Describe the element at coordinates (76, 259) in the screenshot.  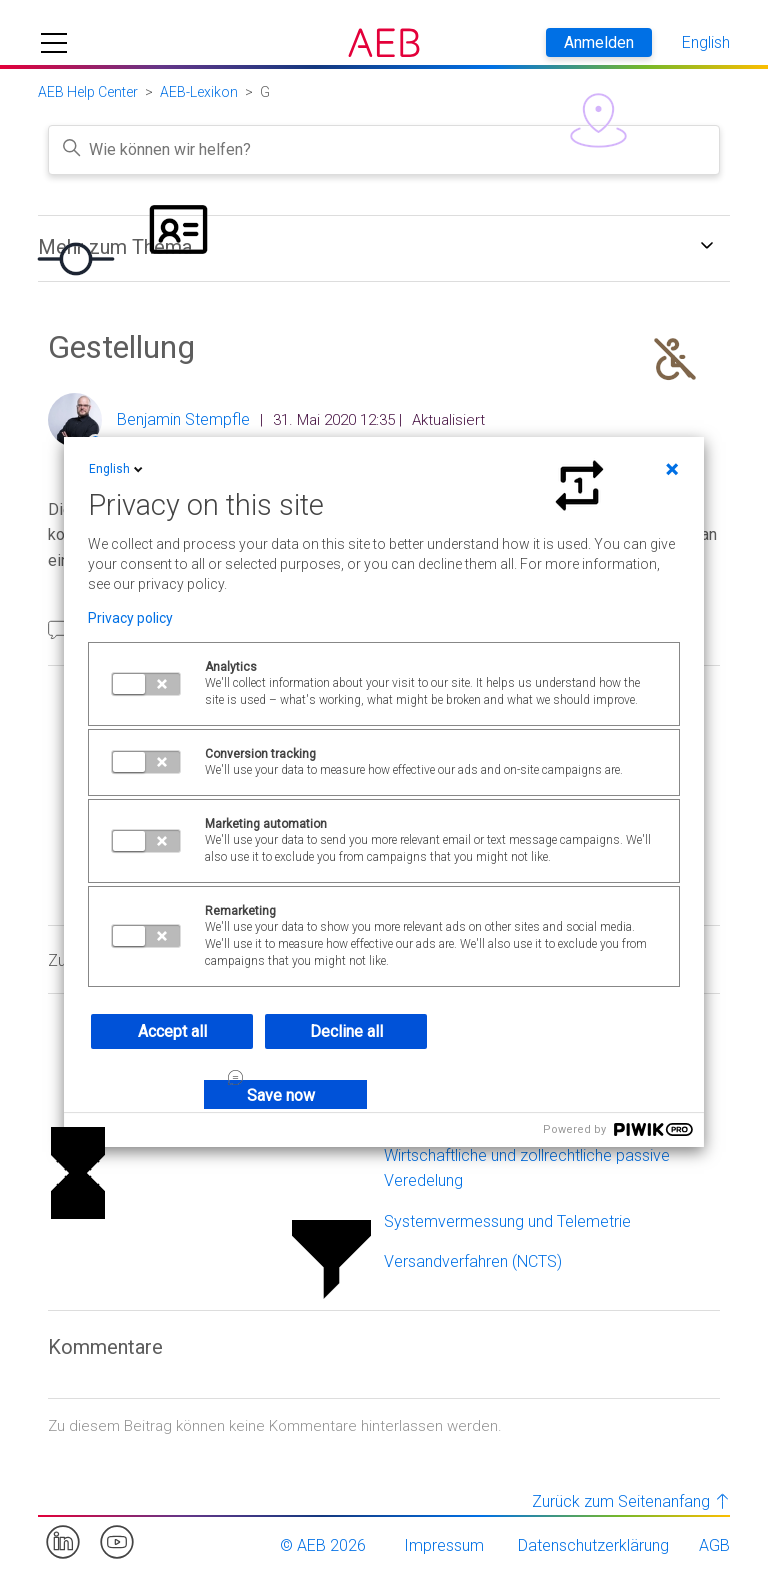
I see `view commit history` at that location.